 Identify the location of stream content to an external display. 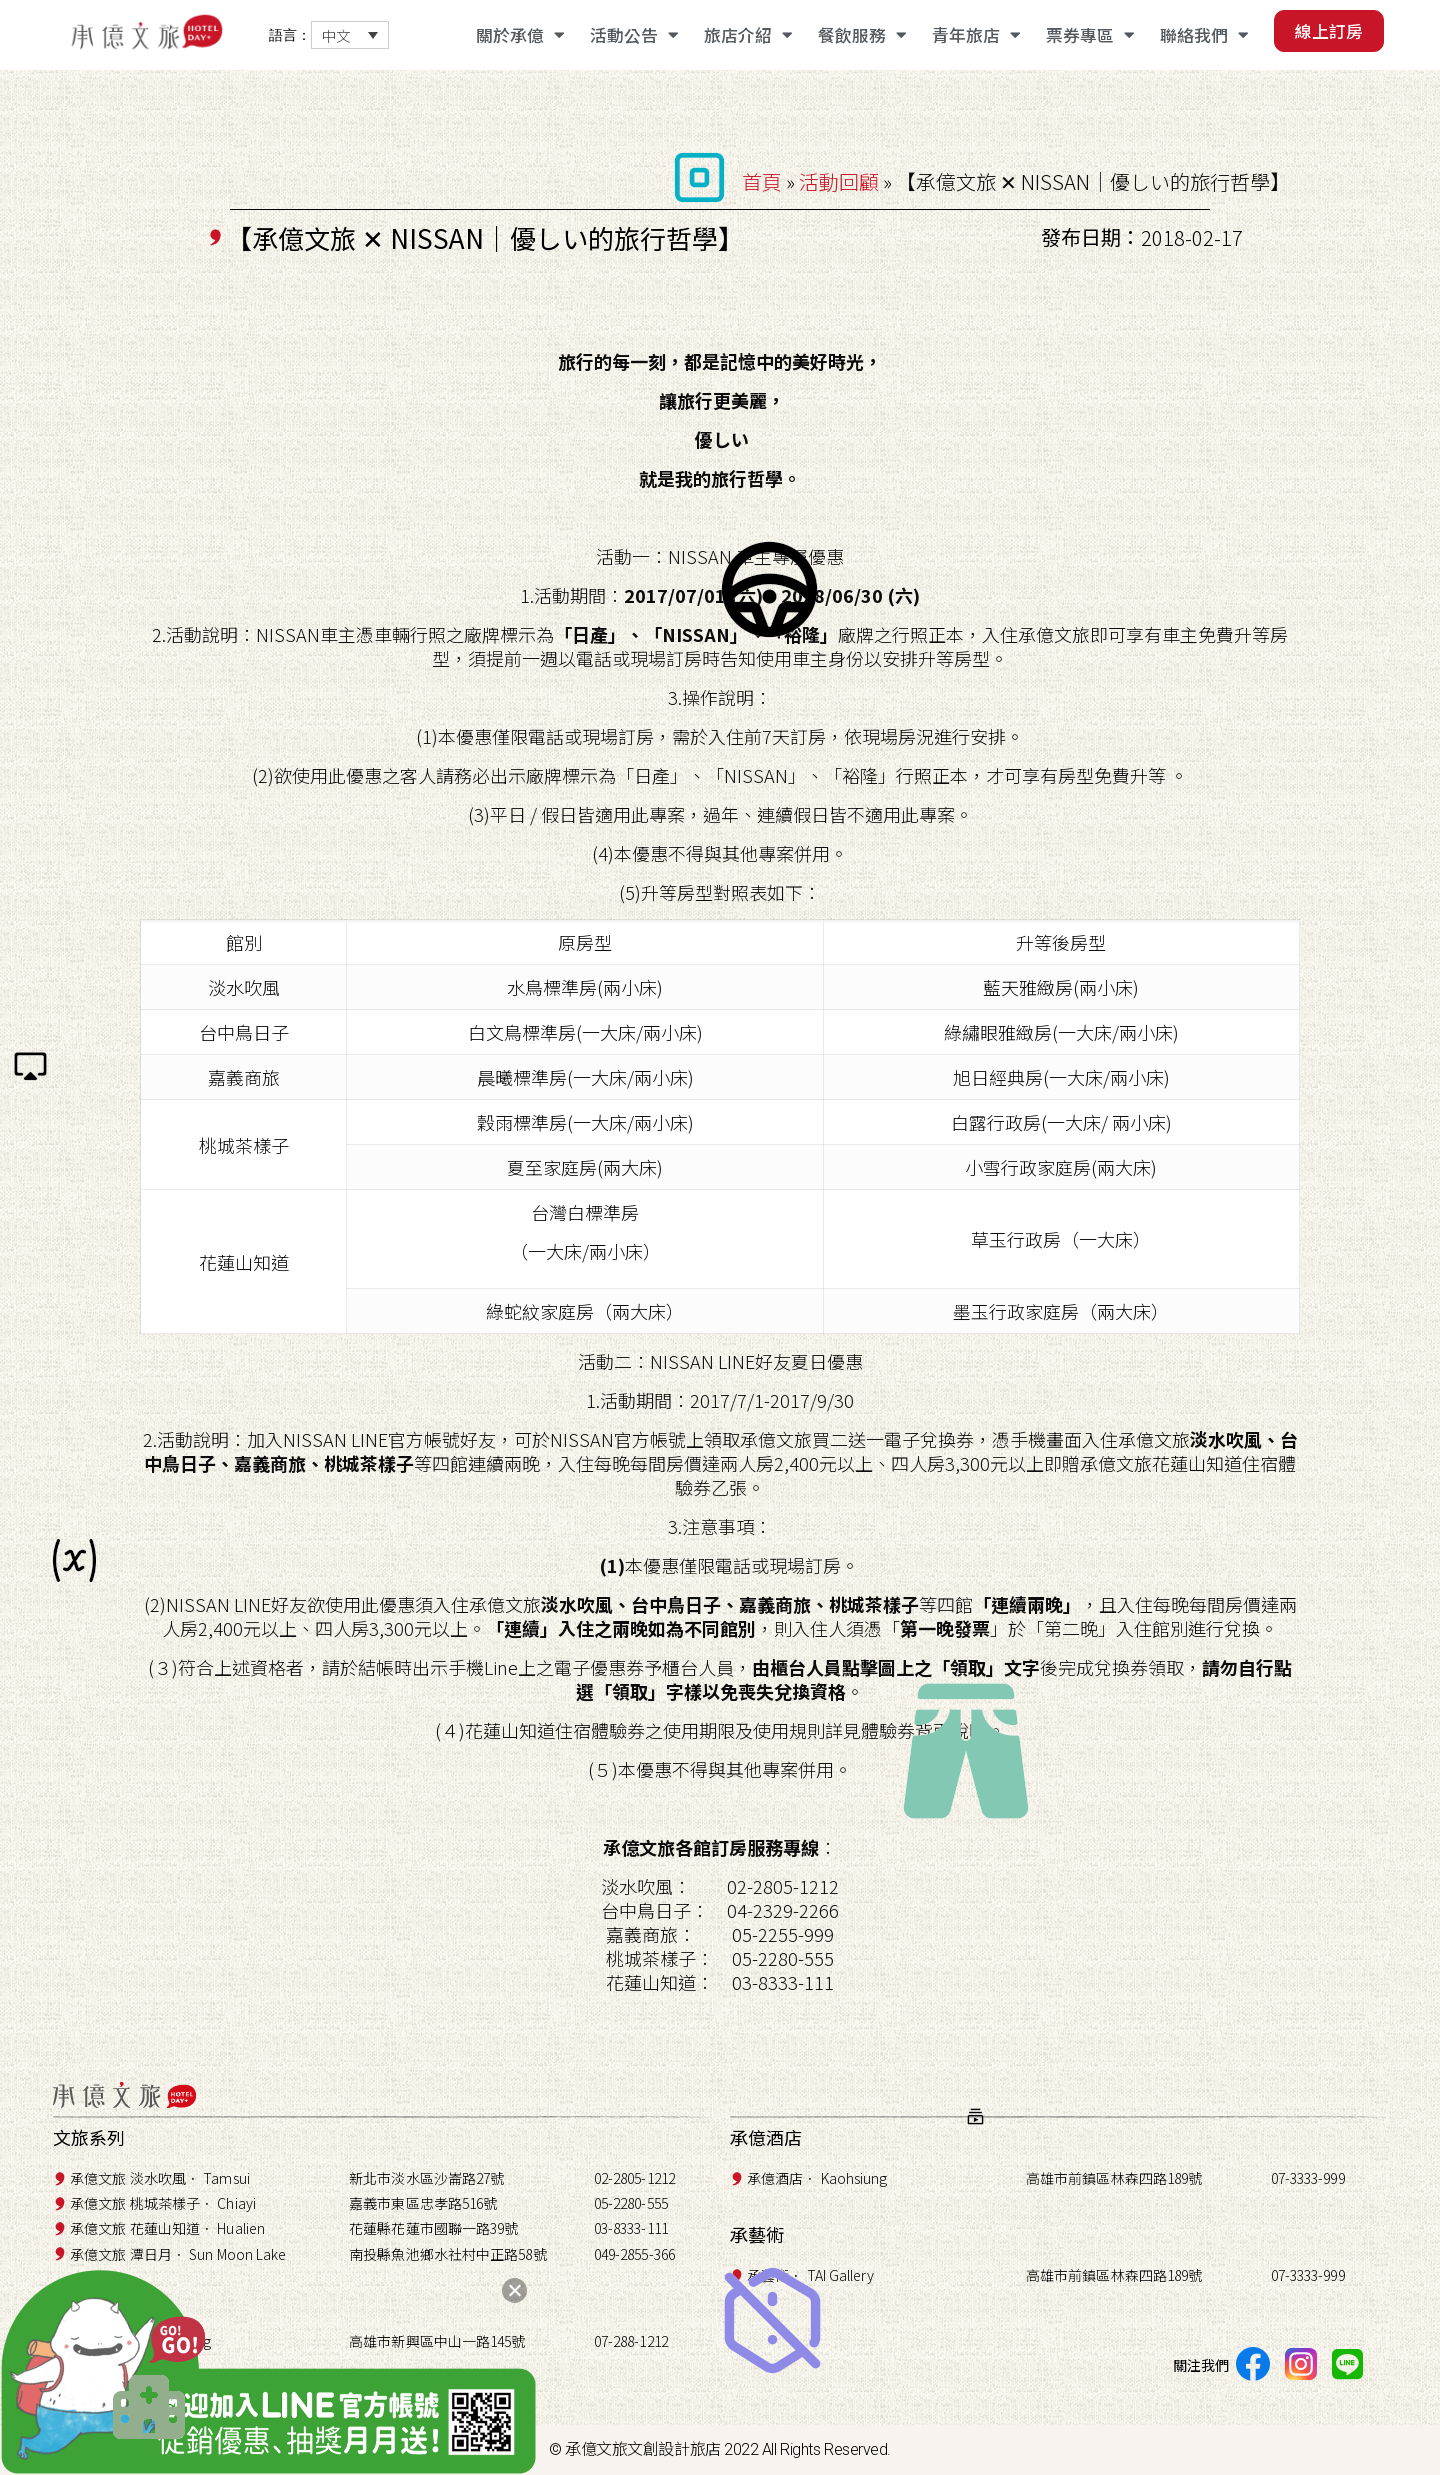
(30, 1065).